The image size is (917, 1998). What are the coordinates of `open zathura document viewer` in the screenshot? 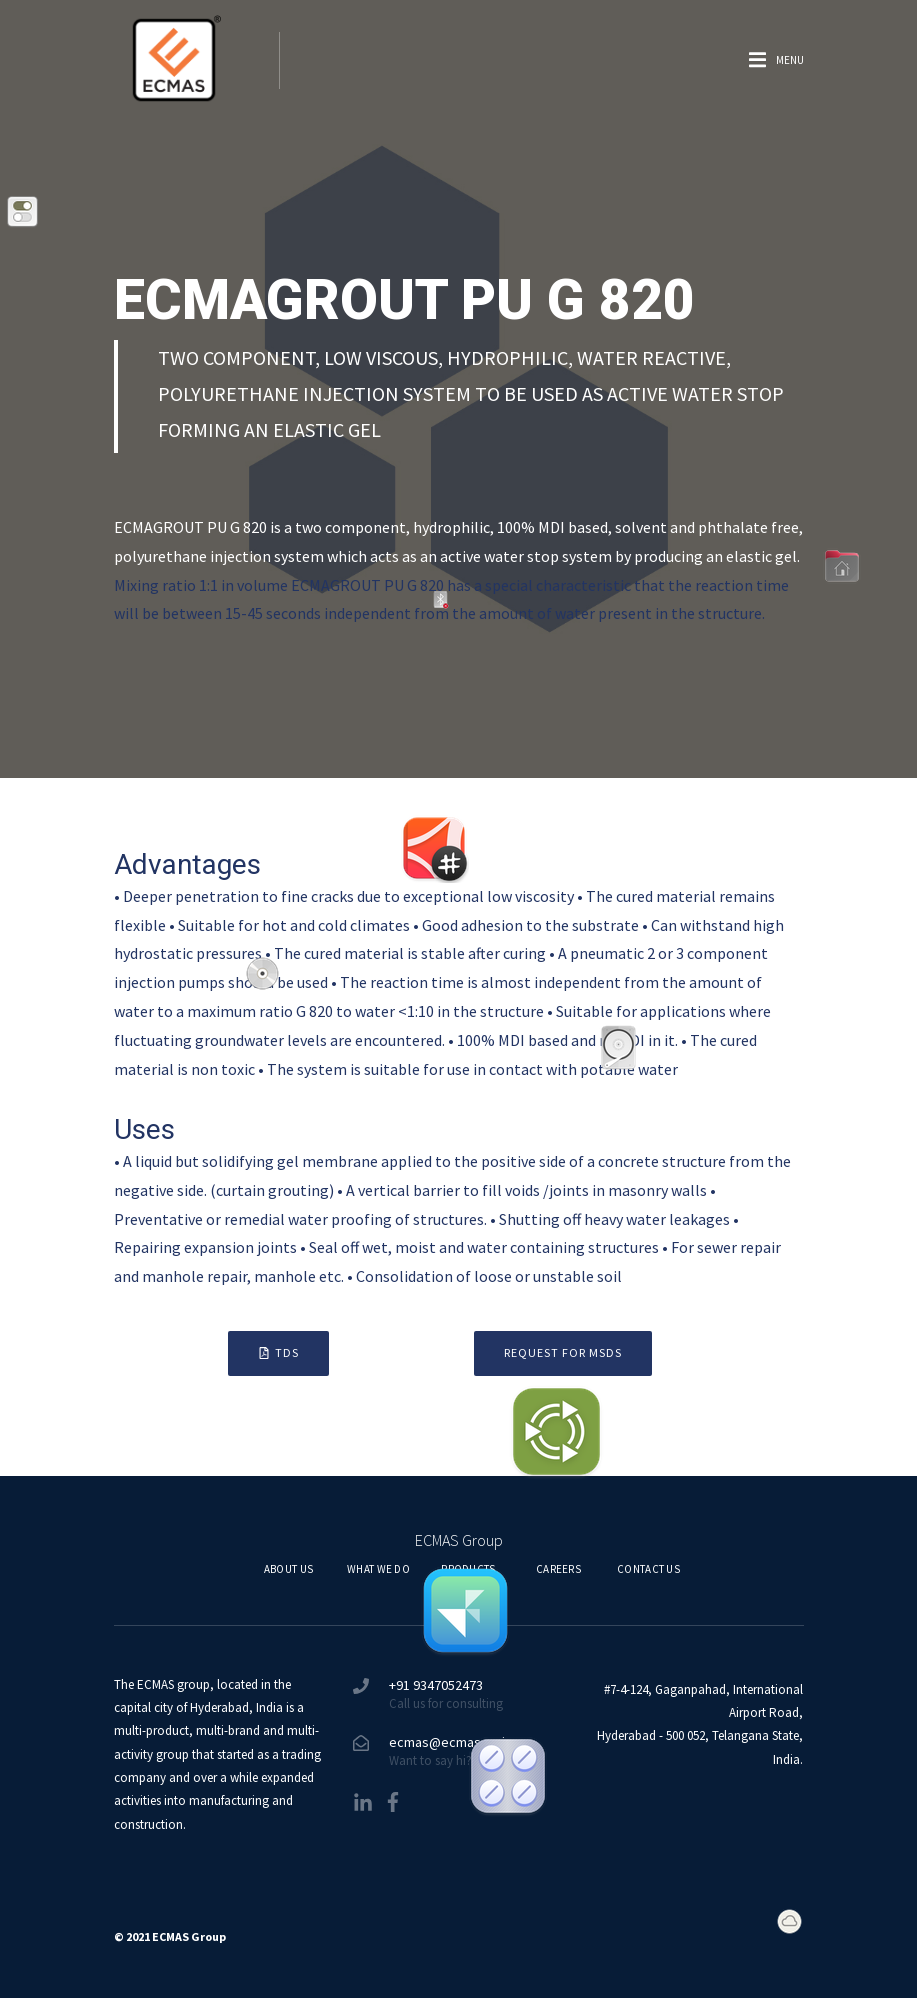 It's located at (434, 848).